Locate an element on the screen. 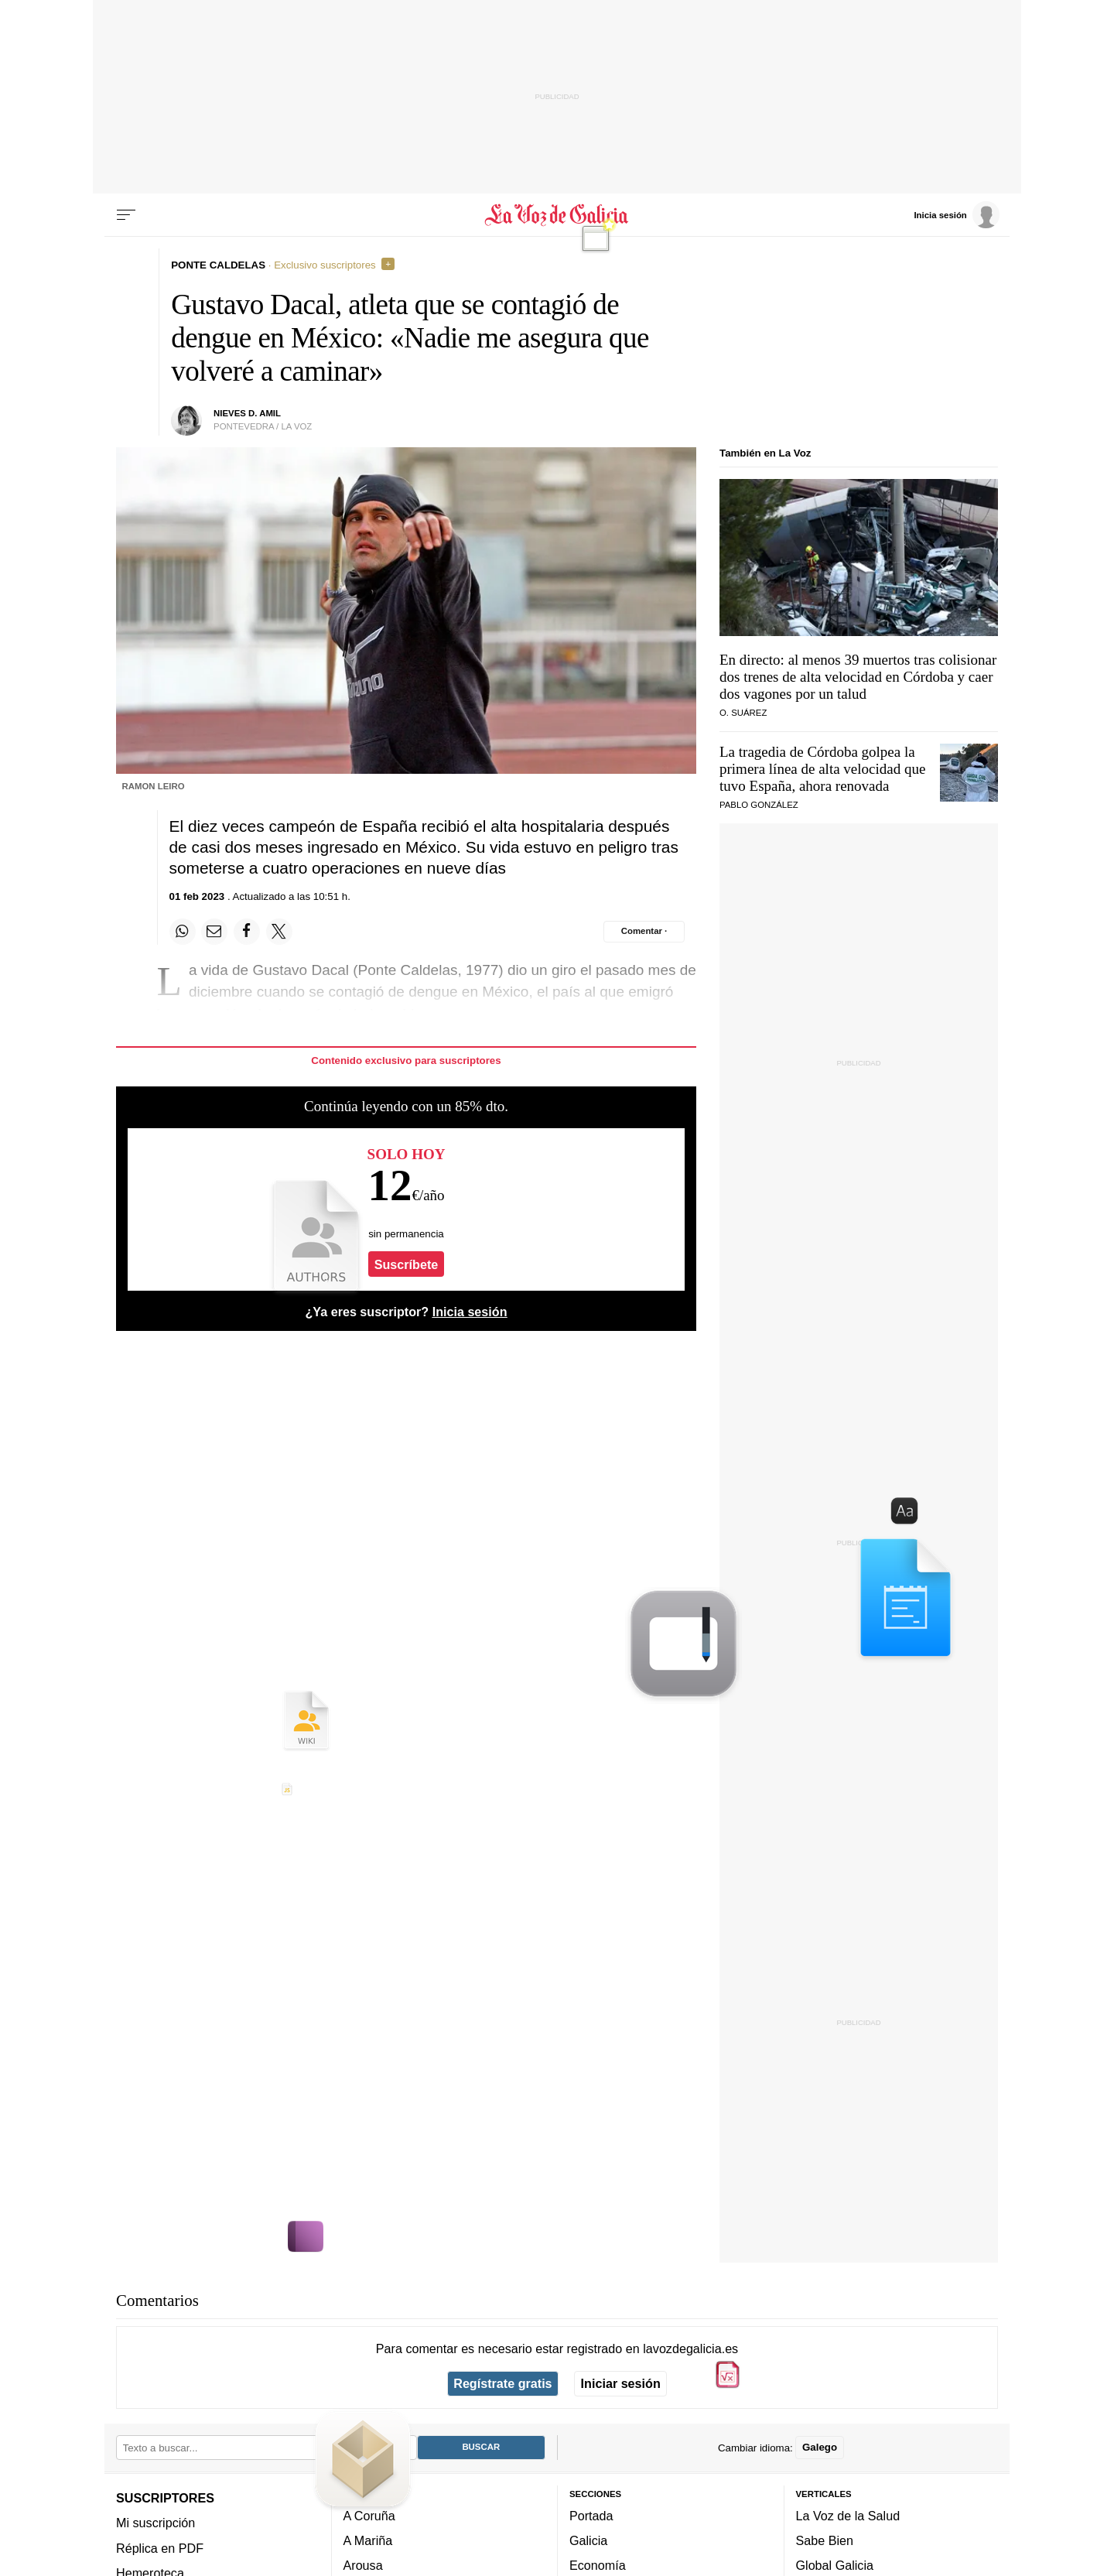  open a new window is located at coordinates (598, 236).